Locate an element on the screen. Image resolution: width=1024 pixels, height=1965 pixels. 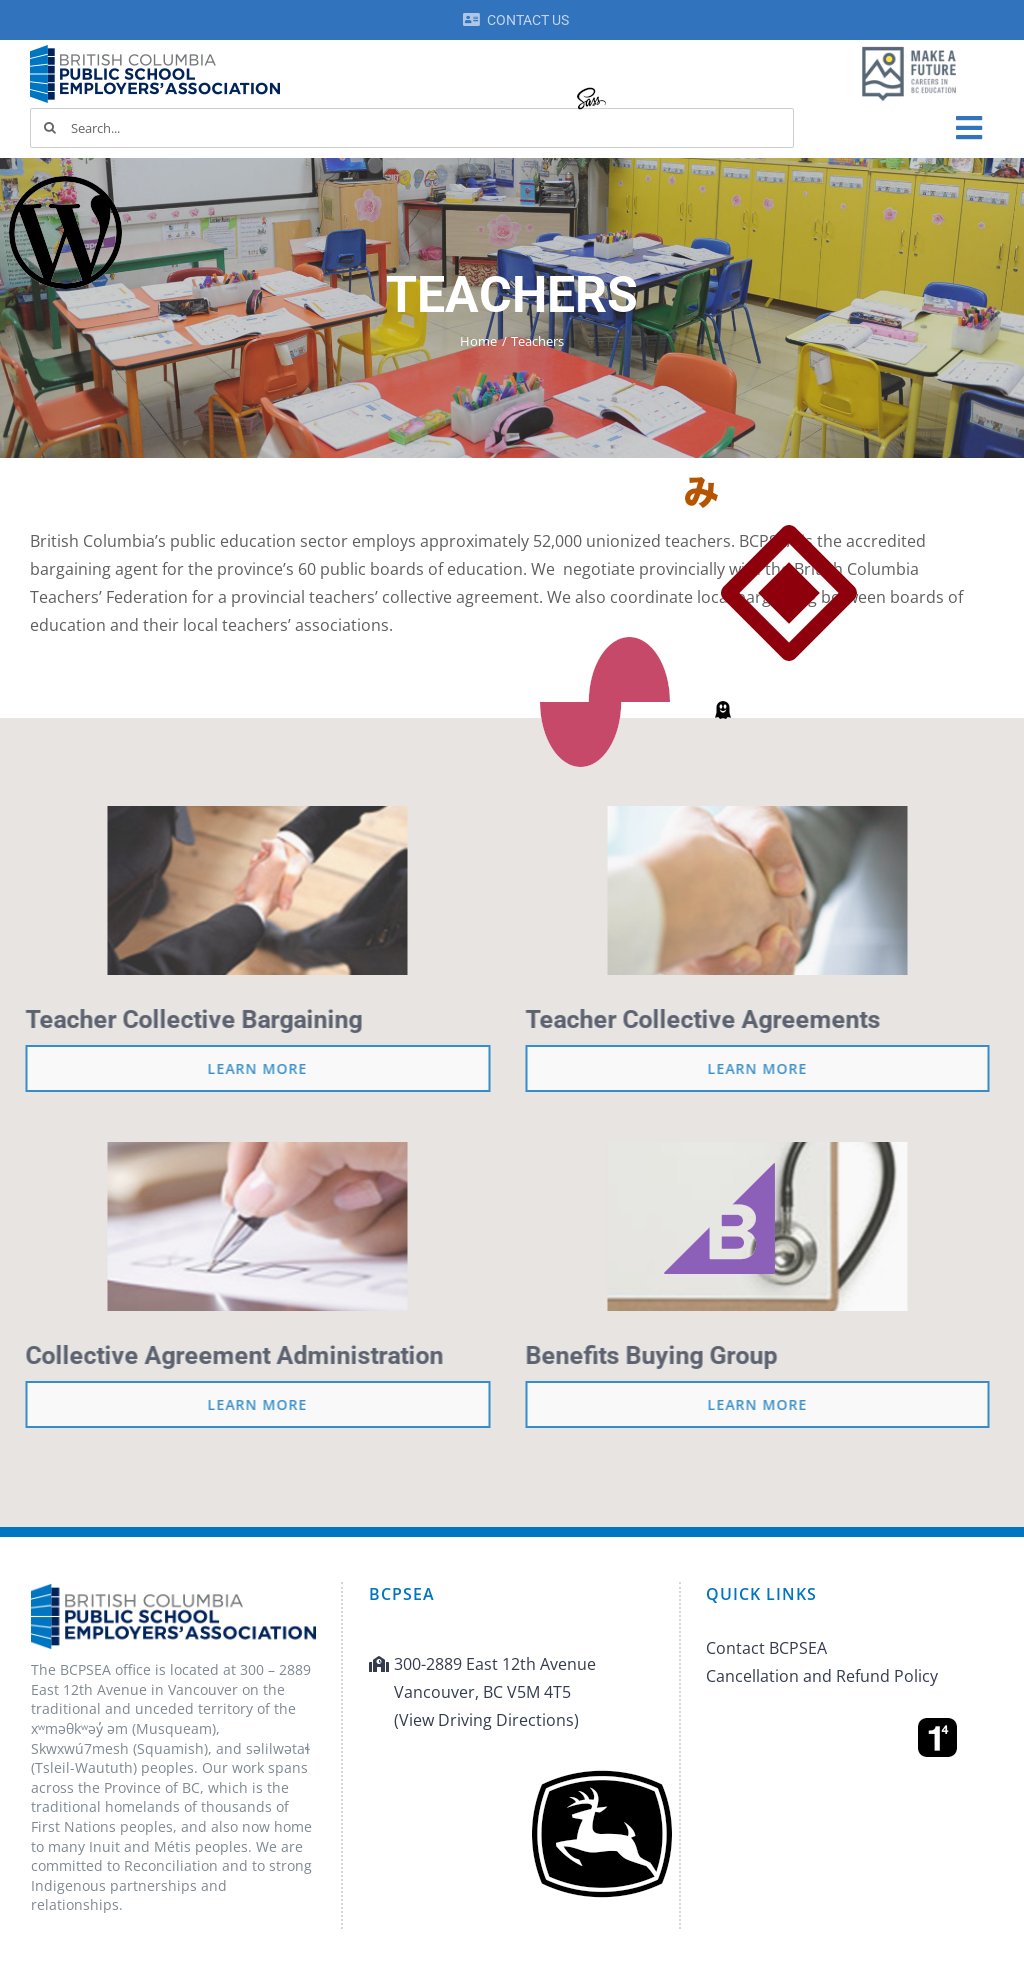
open cloudflare 1.1.1.1 dns app is located at coordinates (937, 1737).